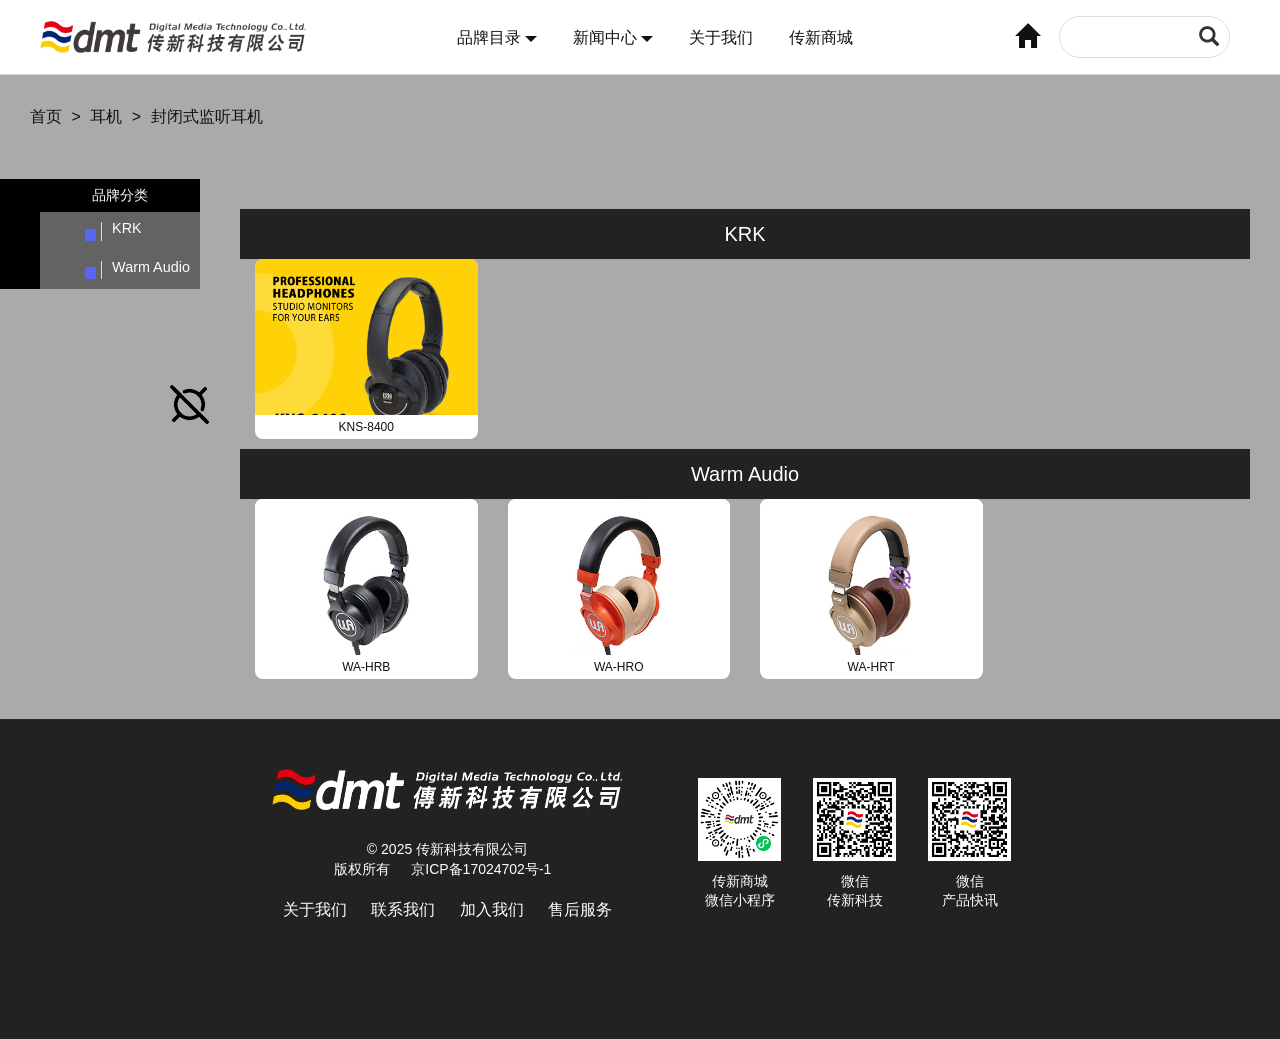 The height and width of the screenshot is (1039, 1280). Describe the element at coordinates (900, 578) in the screenshot. I see `disable viewfinder or camera focus` at that location.